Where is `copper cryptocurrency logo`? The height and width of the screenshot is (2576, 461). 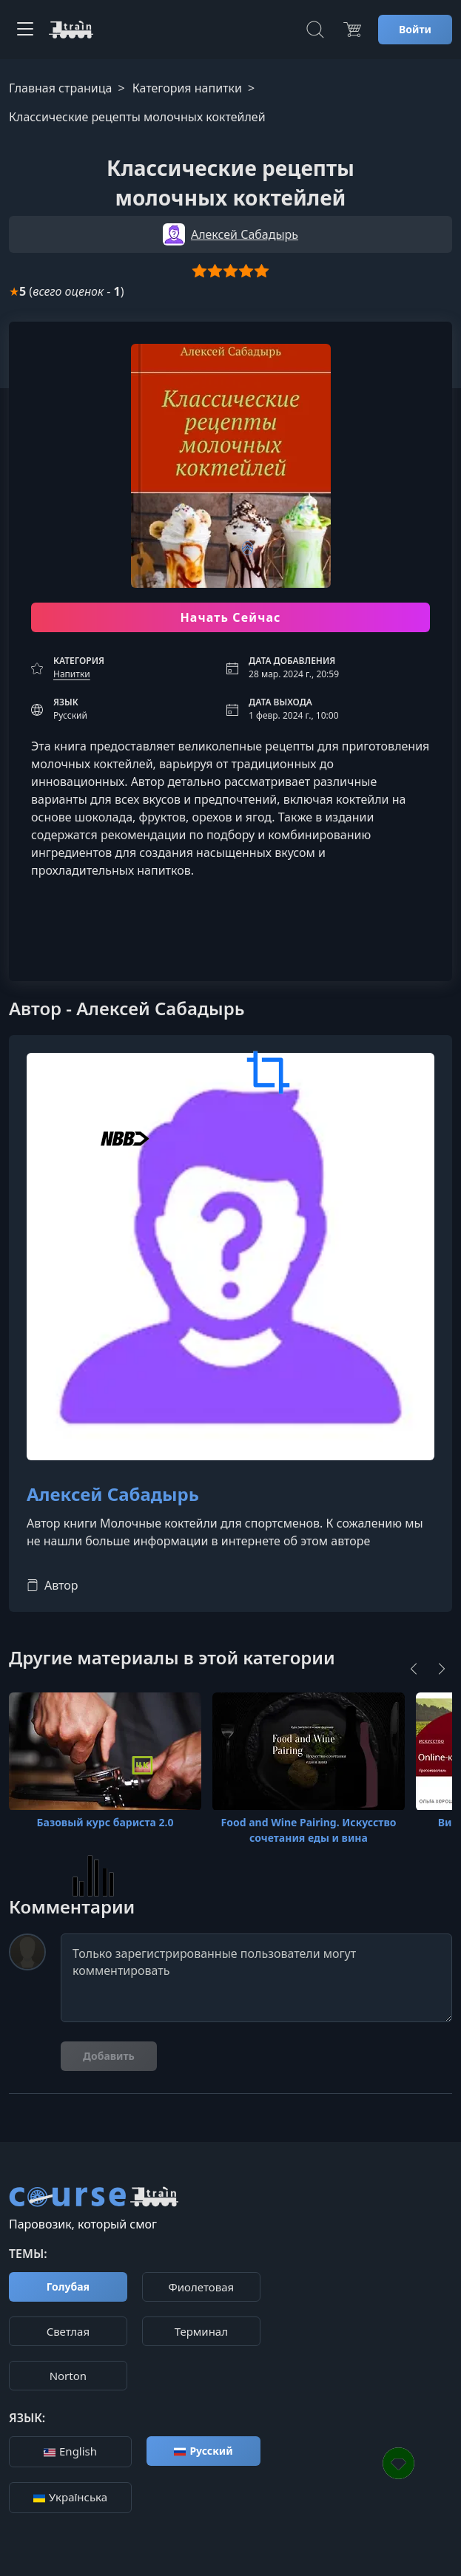
copper cryptocurrency logo is located at coordinates (398, 2463).